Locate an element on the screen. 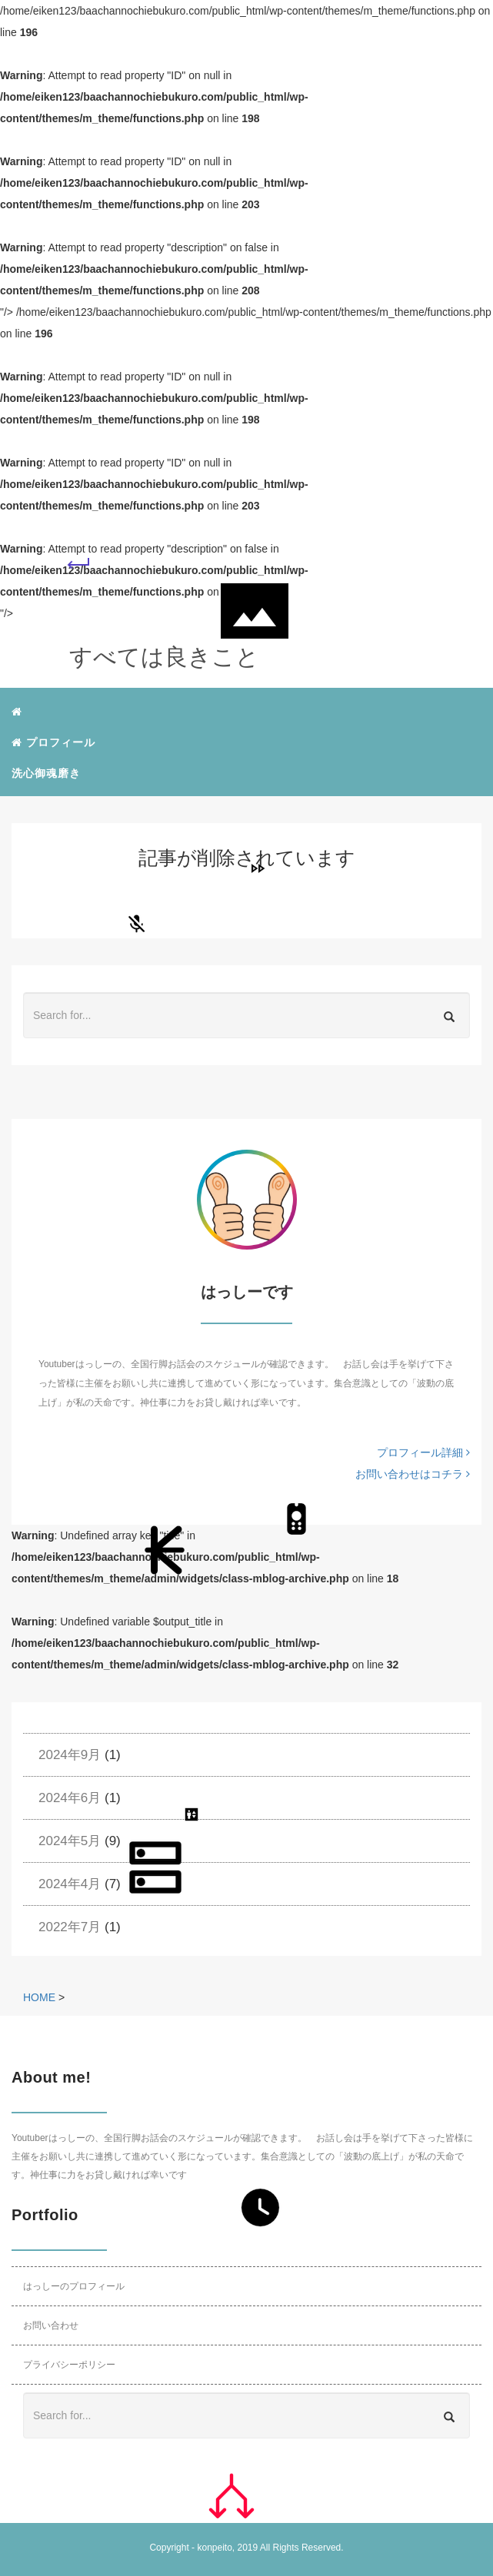 The height and width of the screenshot is (2576, 493). save to watch later is located at coordinates (260, 2207).